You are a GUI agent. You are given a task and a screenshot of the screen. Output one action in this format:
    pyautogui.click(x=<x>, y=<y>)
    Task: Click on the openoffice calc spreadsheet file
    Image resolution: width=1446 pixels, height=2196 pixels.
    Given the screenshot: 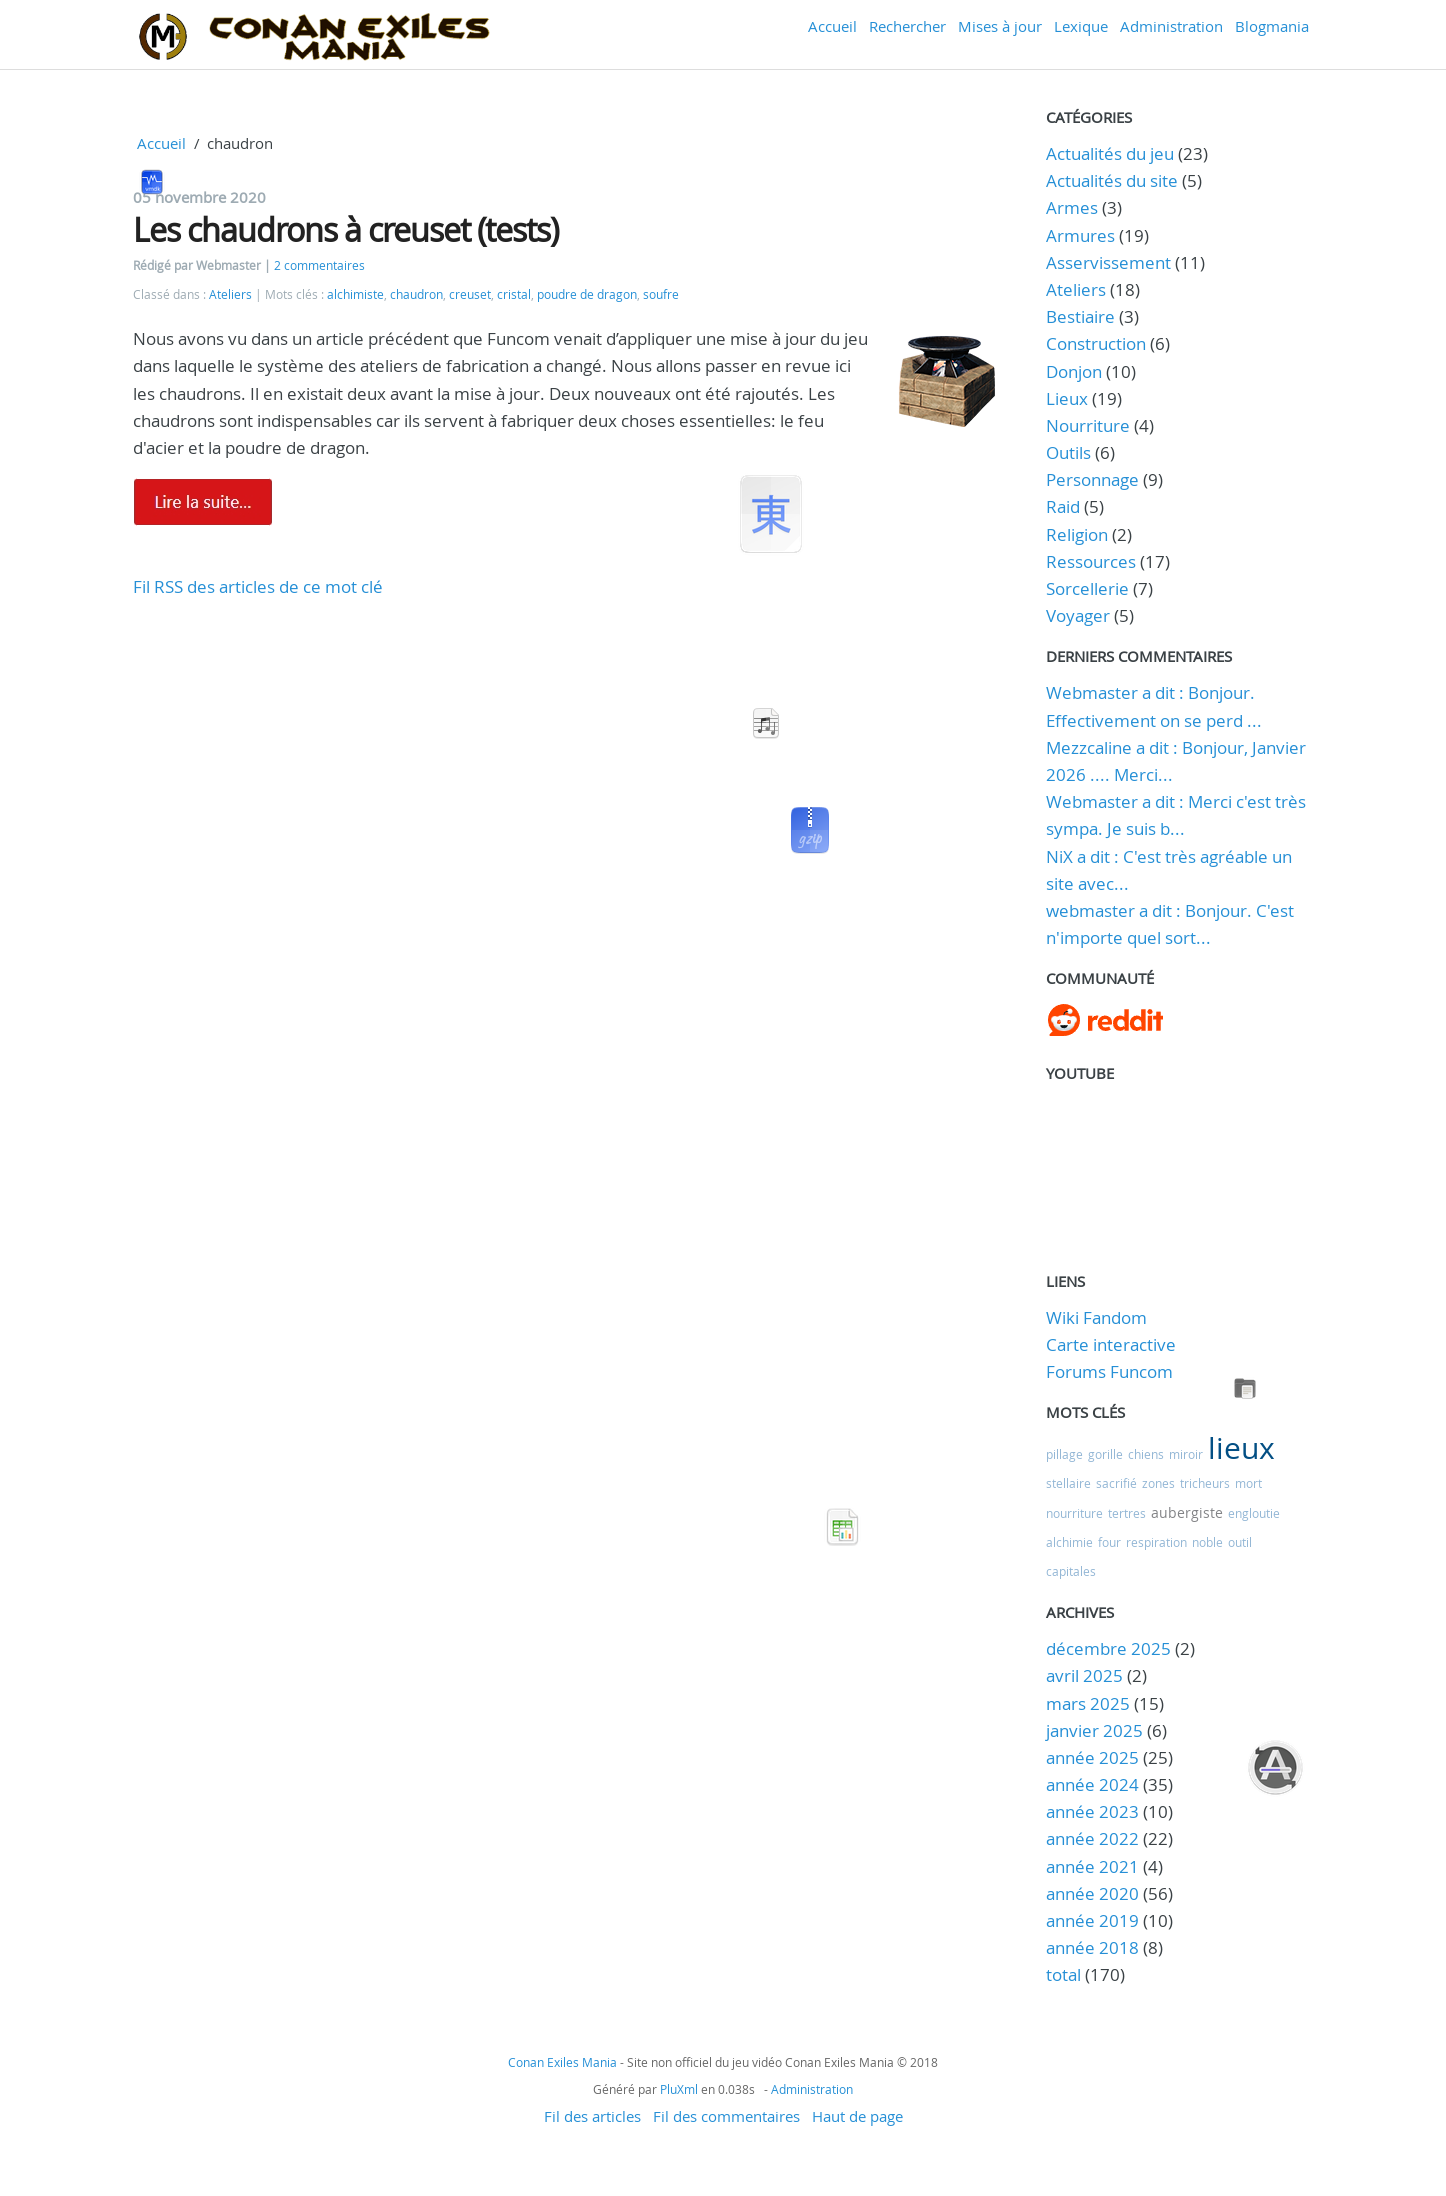 What is the action you would take?
    pyautogui.click(x=842, y=1526)
    